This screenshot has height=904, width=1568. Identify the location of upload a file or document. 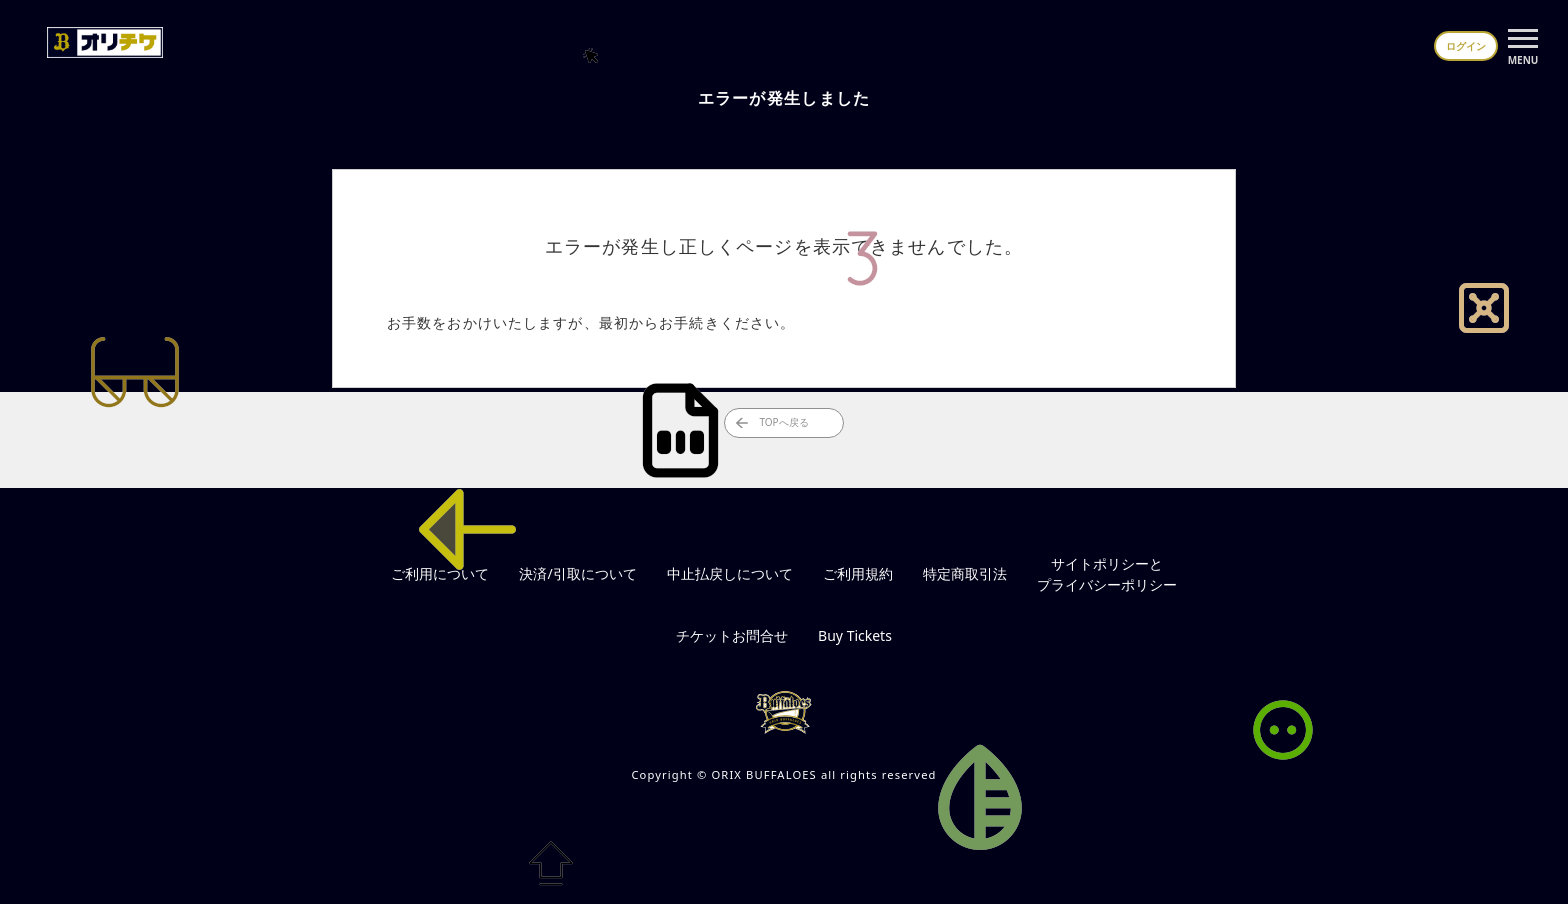
(551, 865).